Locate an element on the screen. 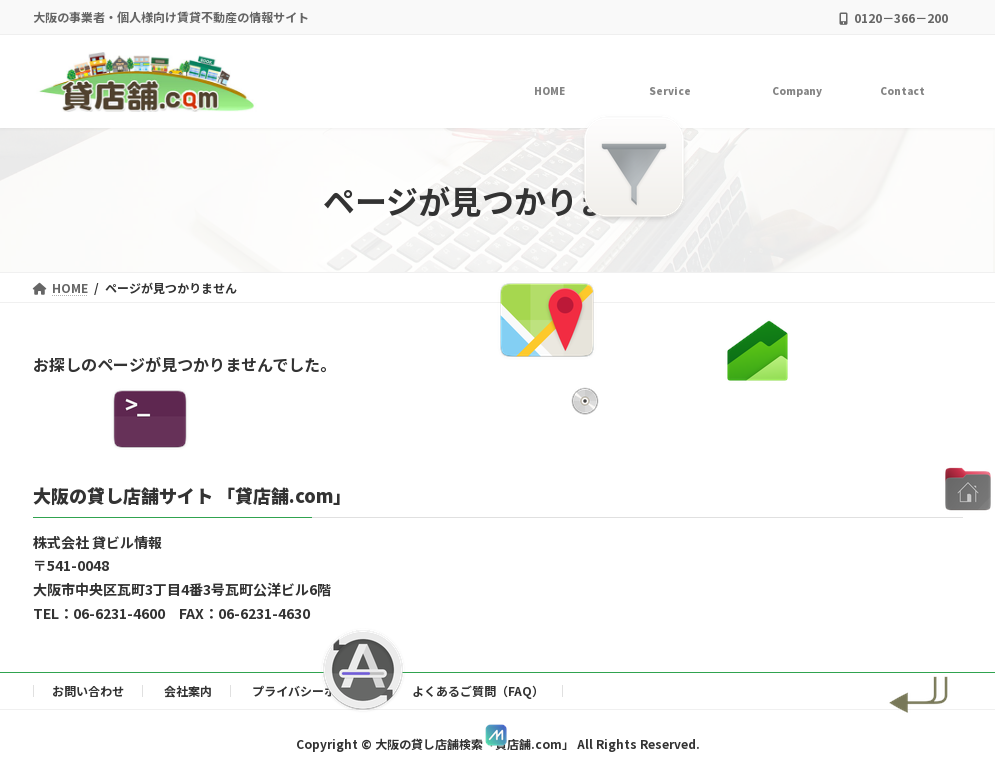  open filter or sorting preferences is located at coordinates (634, 167).